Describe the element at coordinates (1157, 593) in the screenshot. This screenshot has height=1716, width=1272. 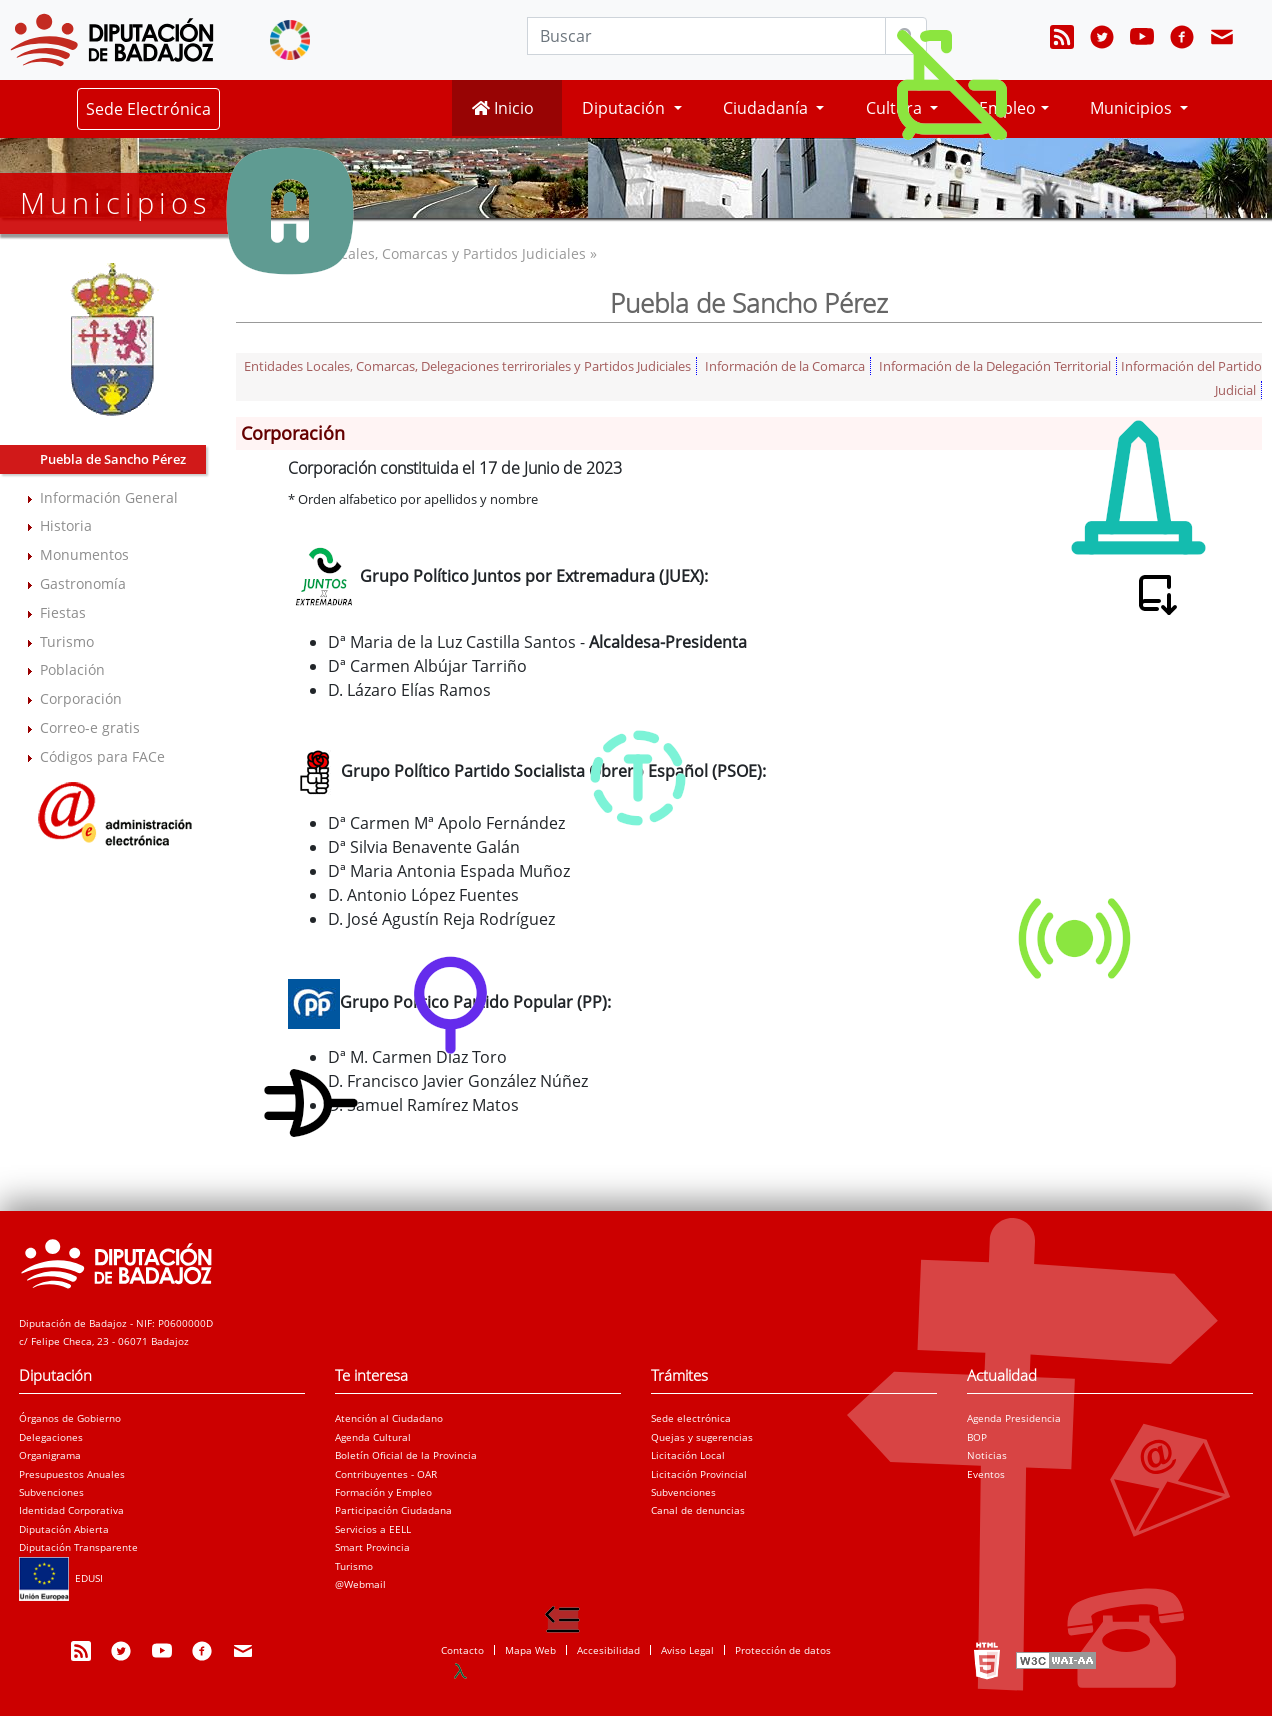
I see `download an ebook or publication` at that location.